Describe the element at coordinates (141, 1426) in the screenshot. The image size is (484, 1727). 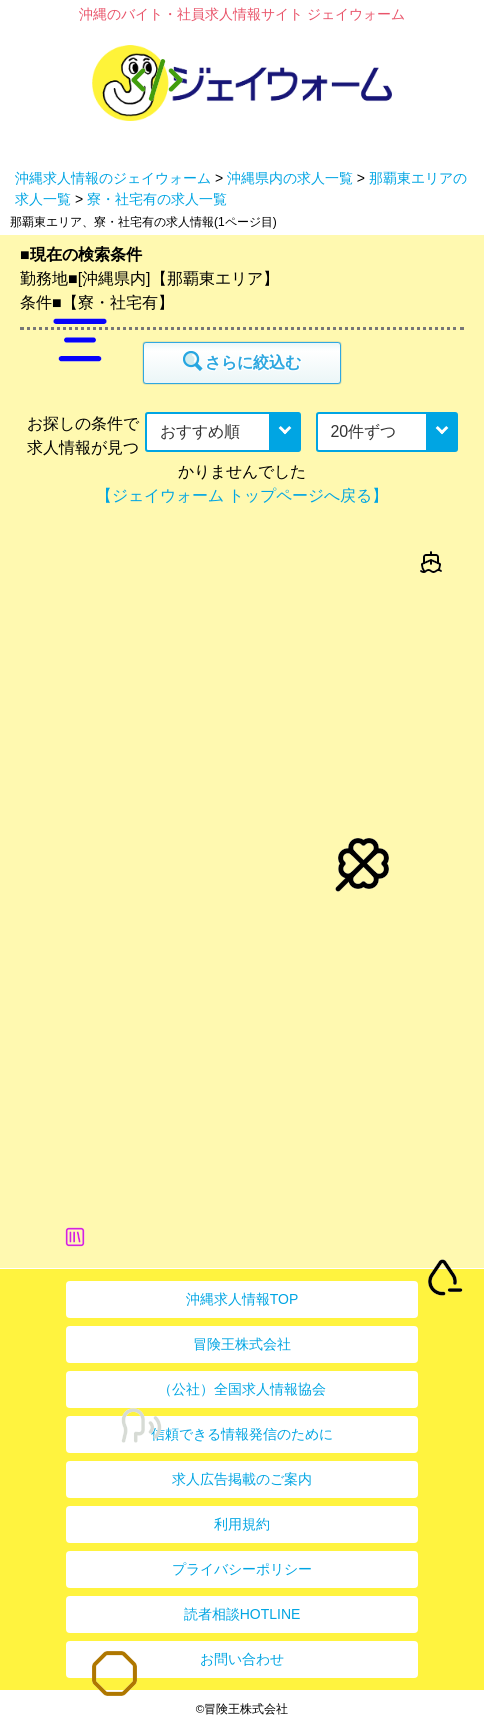
I see `activate text-to-speech or voice output` at that location.